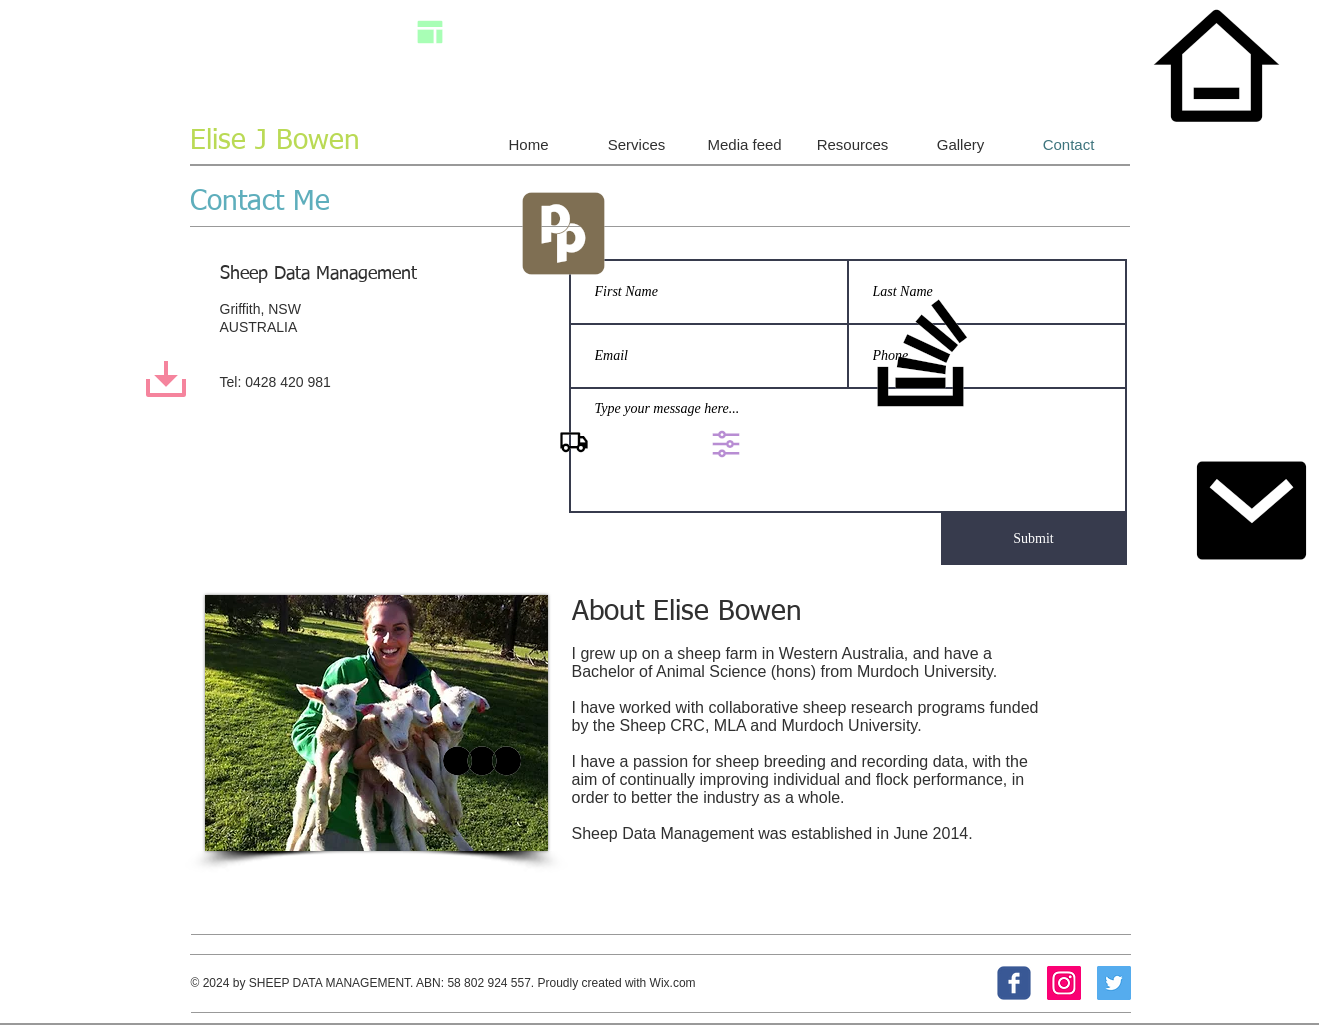  What do you see at coordinates (166, 379) in the screenshot?
I see `download a file to your device` at bounding box center [166, 379].